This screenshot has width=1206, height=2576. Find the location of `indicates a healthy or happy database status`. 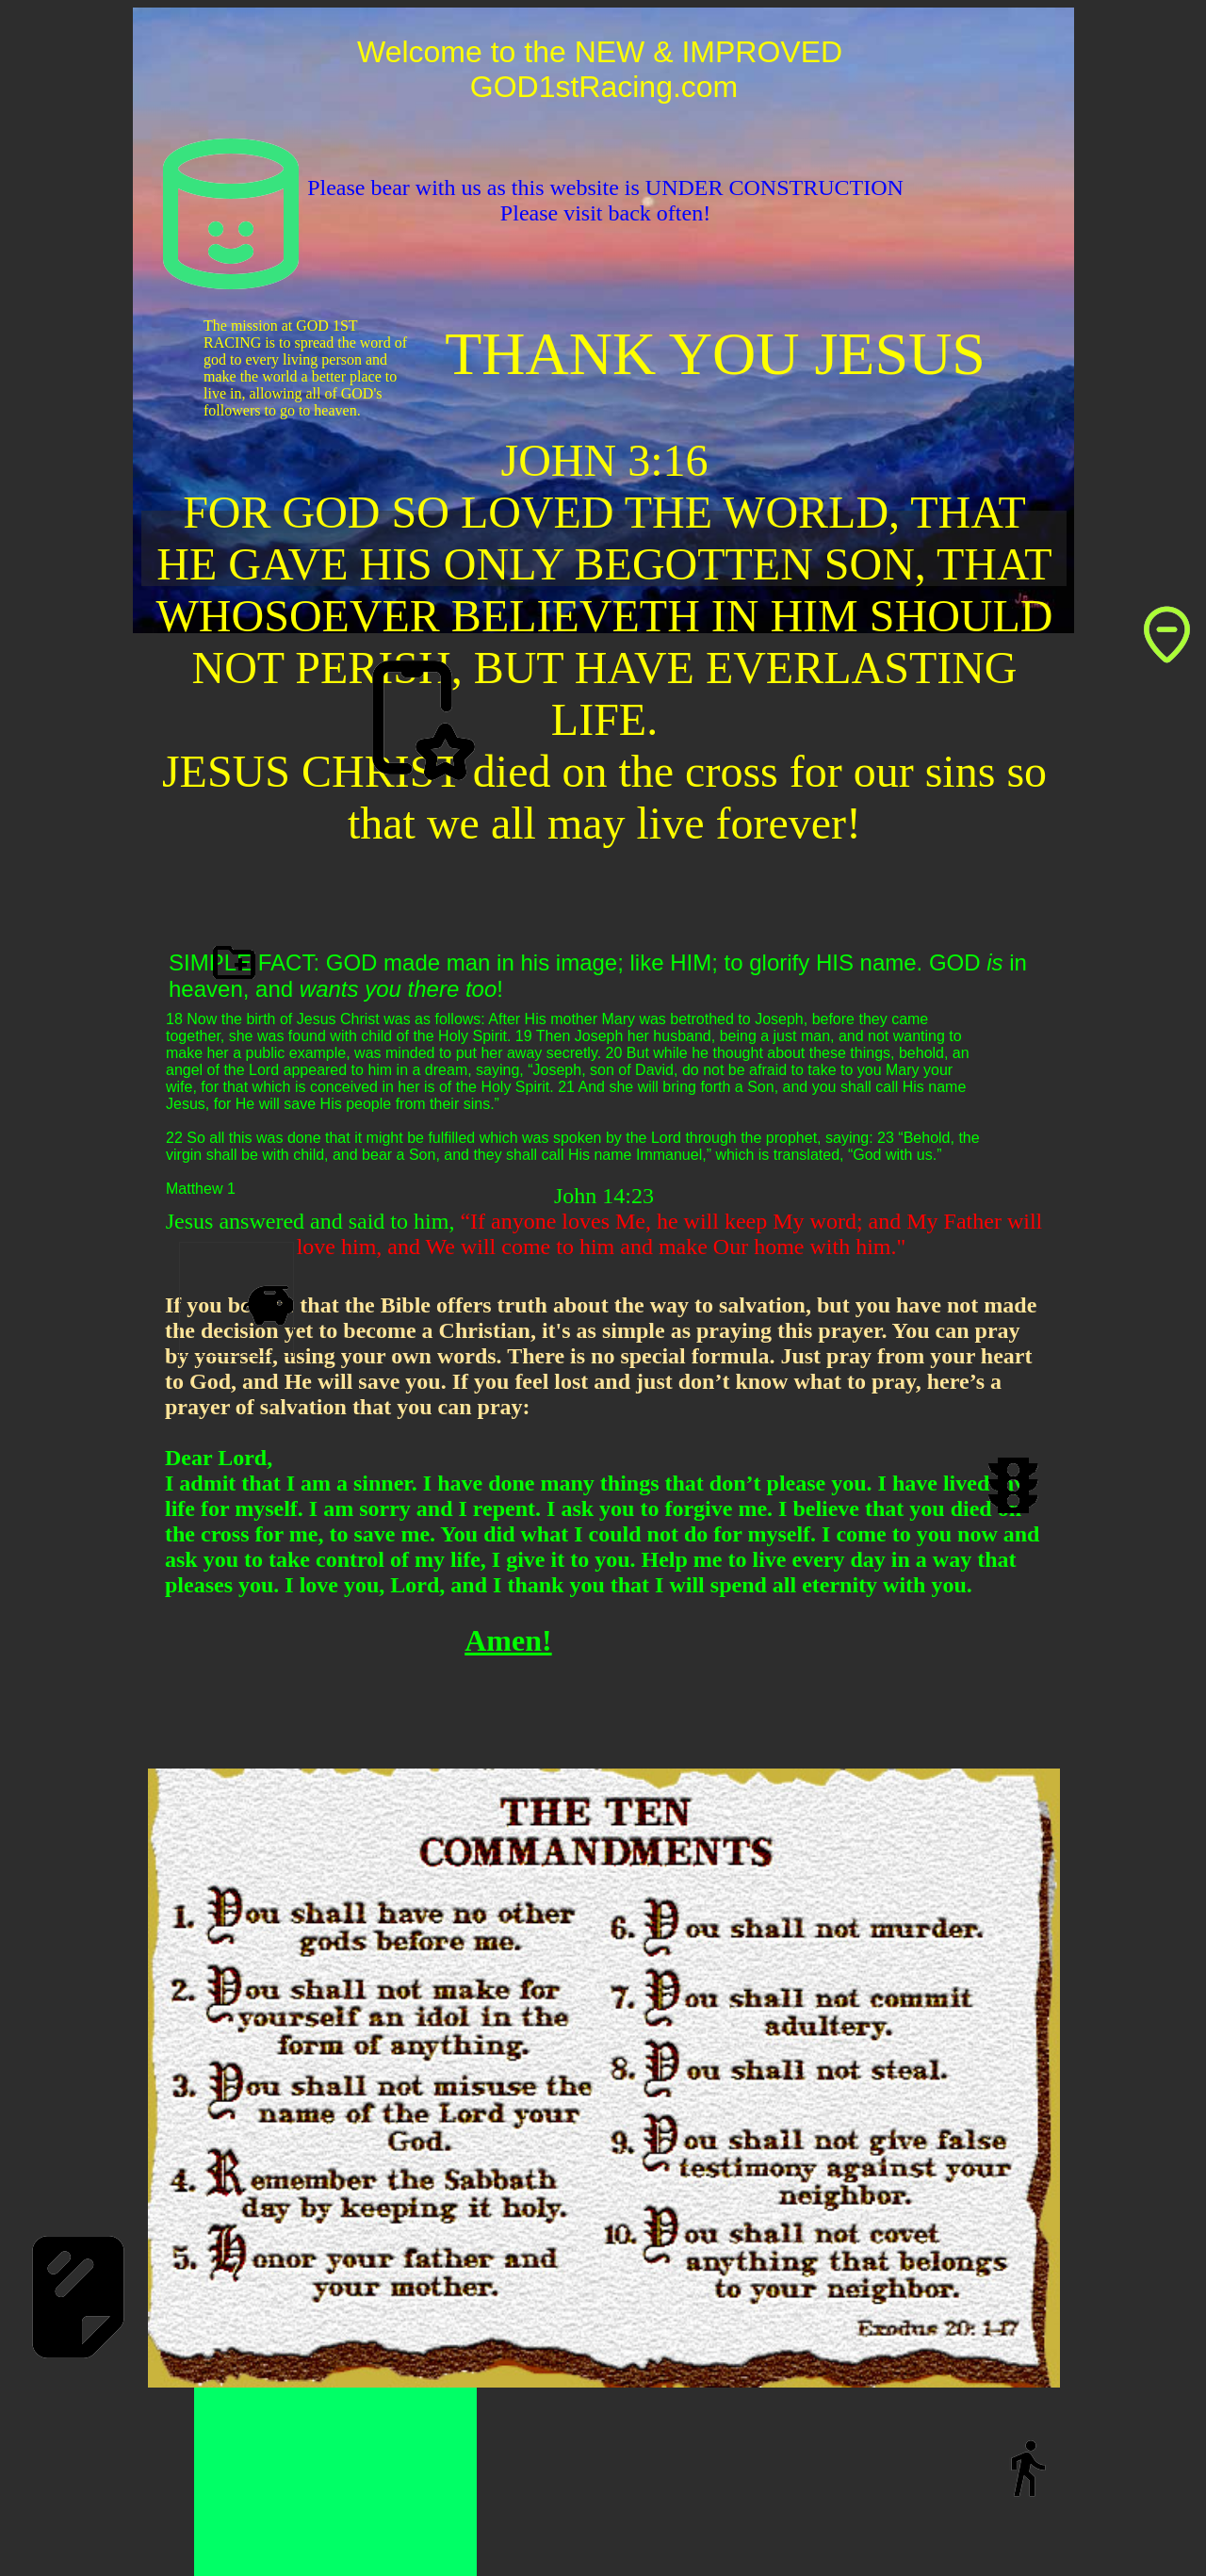

indicates a healthy or happy database status is located at coordinates (231, 214).